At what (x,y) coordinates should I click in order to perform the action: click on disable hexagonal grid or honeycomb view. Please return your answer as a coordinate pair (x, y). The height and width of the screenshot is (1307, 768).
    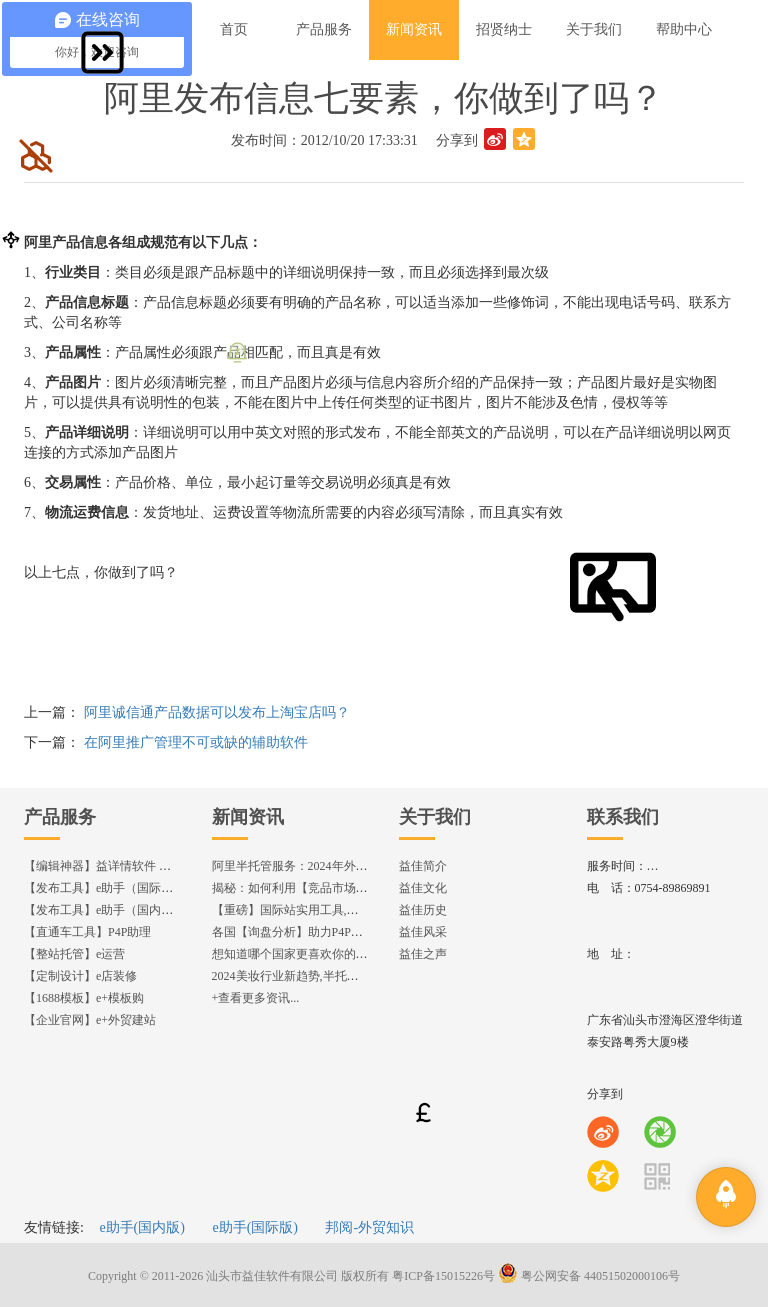
    Looking at the image, I should click on (36, 156).